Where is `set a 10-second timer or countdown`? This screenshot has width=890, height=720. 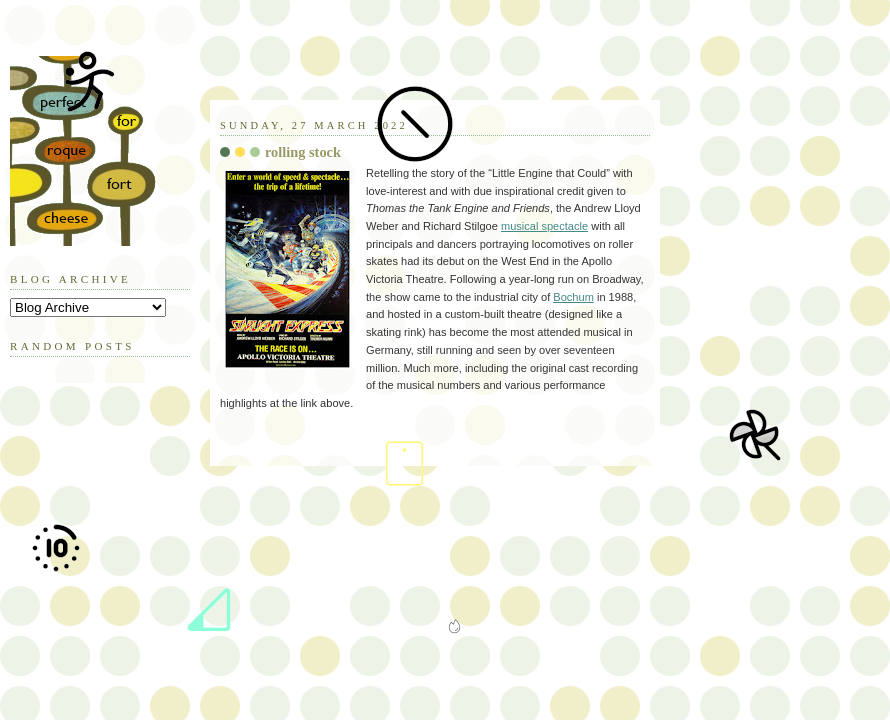
set a 10-second timer or countdown is located at coordinates (56, 548).